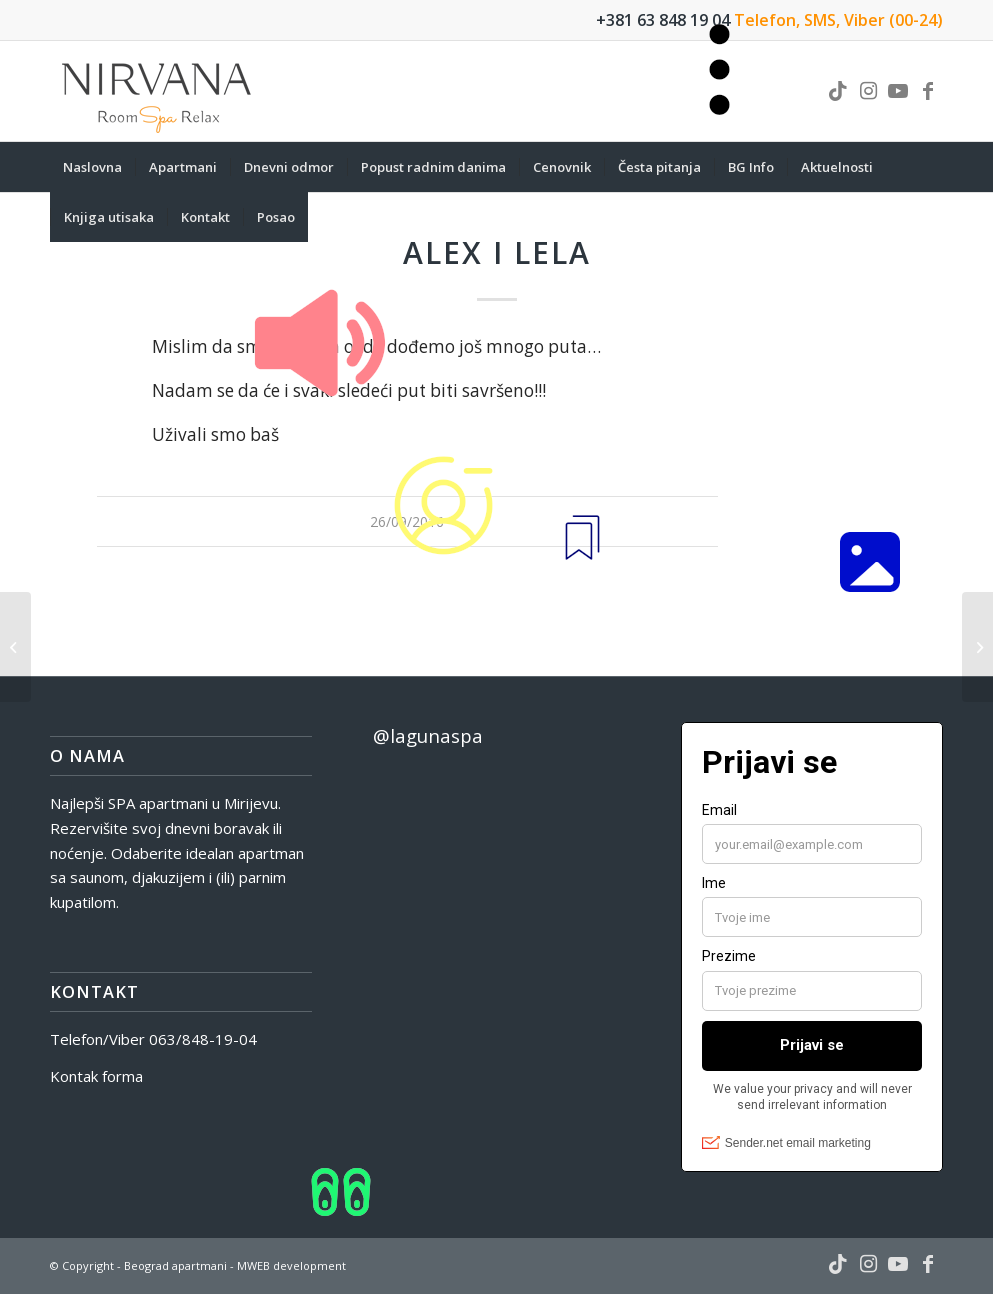 The width and height of the screenshot is (993, 1294). Describe the element at coordinates (320, 343) in the screenshot. I see `increase audio volume` at that location.